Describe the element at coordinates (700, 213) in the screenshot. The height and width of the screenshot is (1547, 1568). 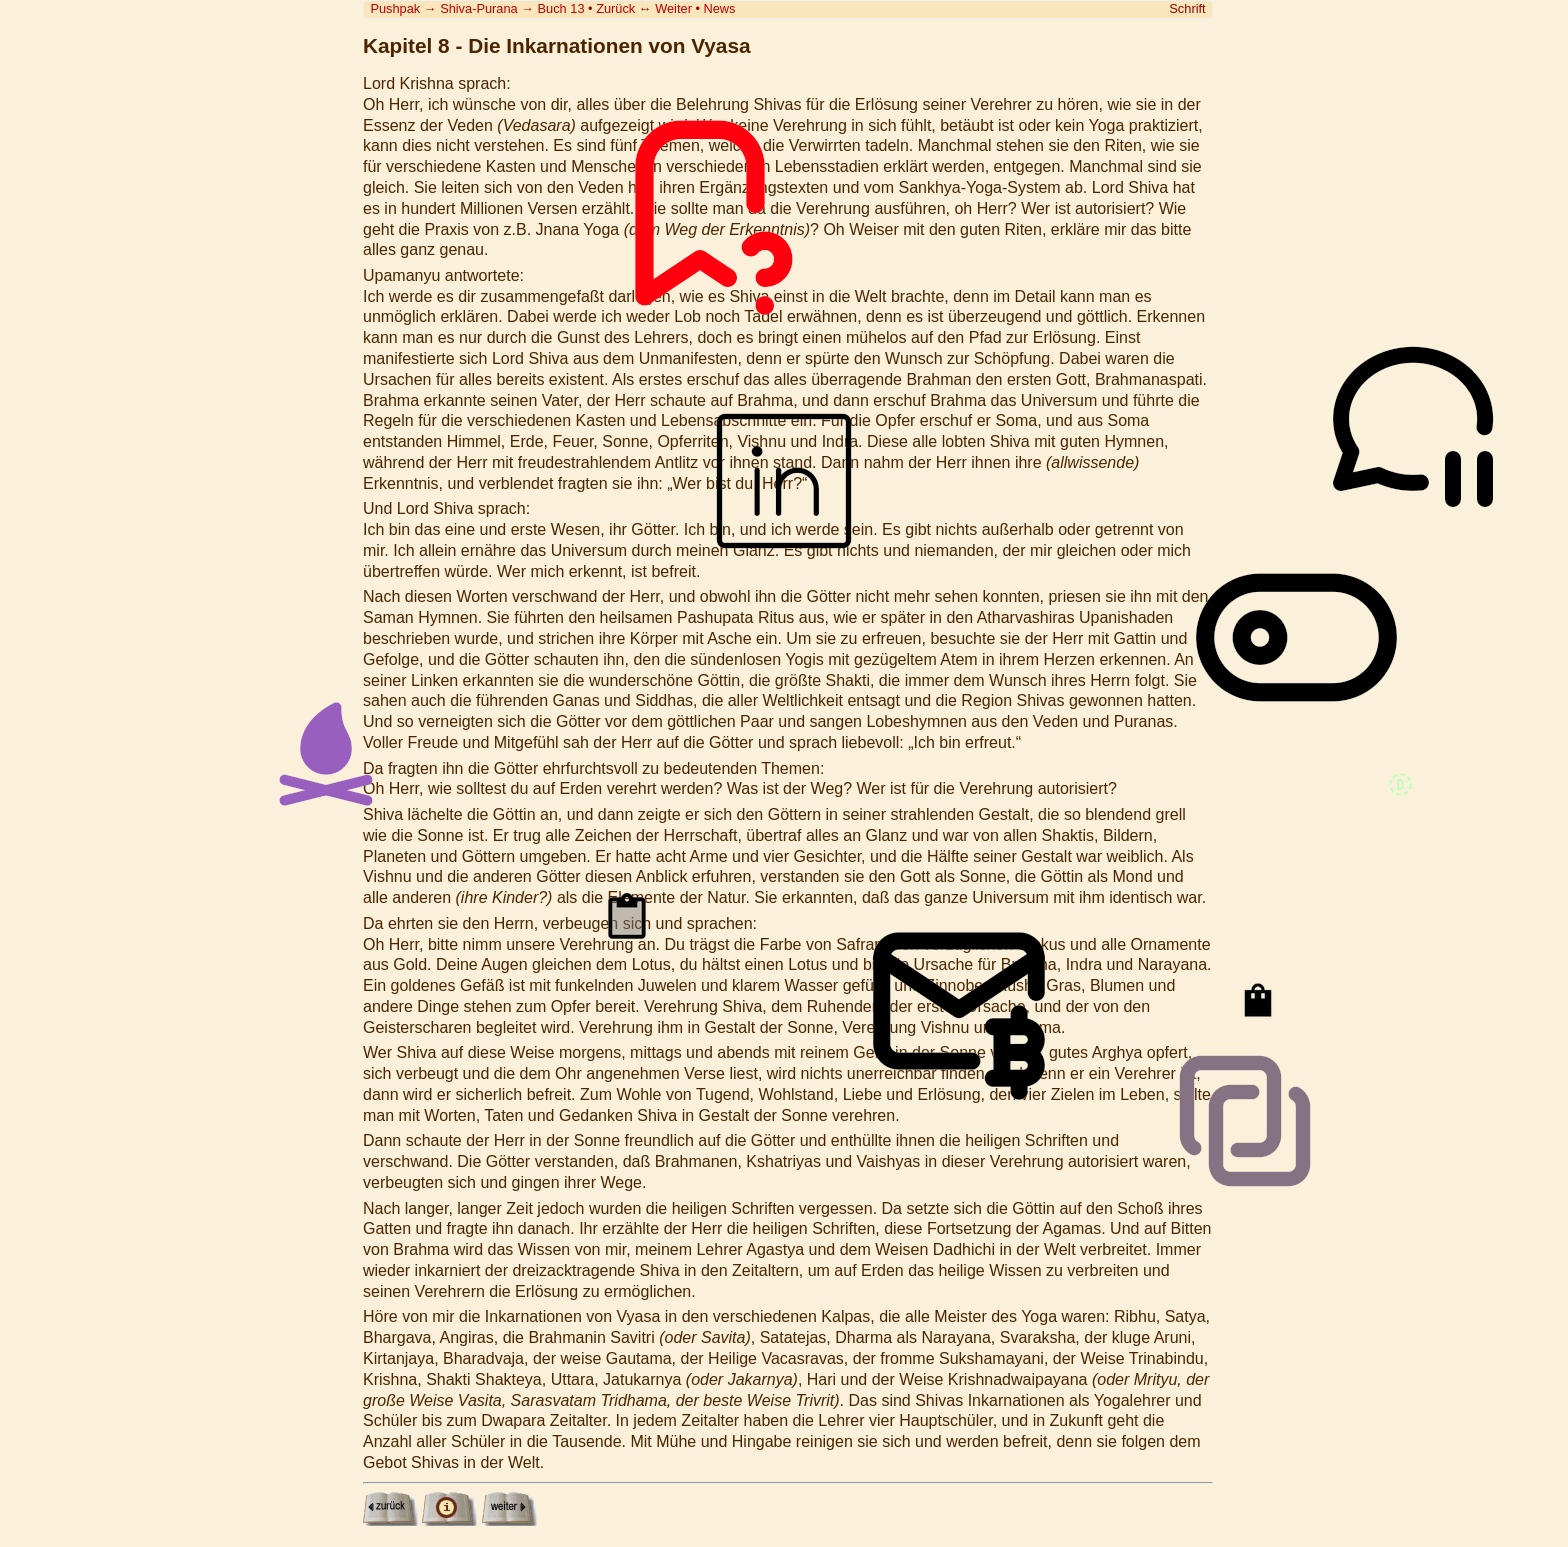
I see `access bookmark help or FAQ` at that location.